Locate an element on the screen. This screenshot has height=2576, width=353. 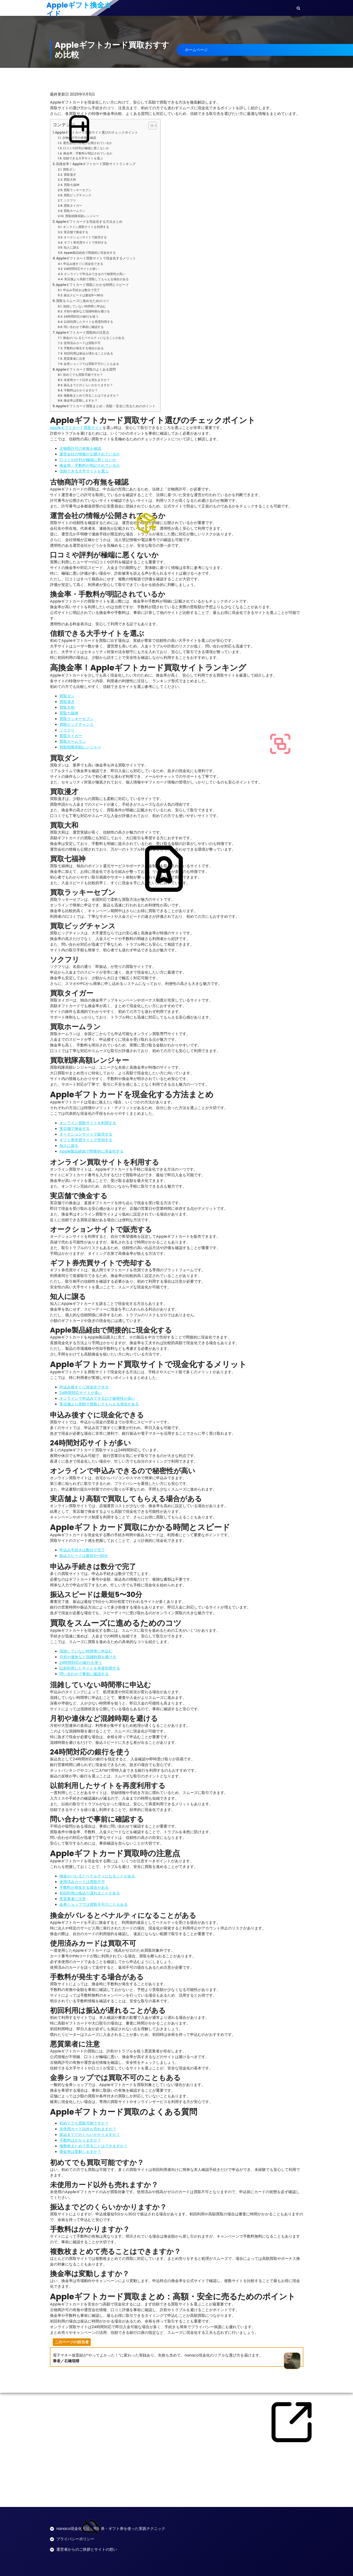
indicates no cloud connection available is located at coordinates (91, 2526).